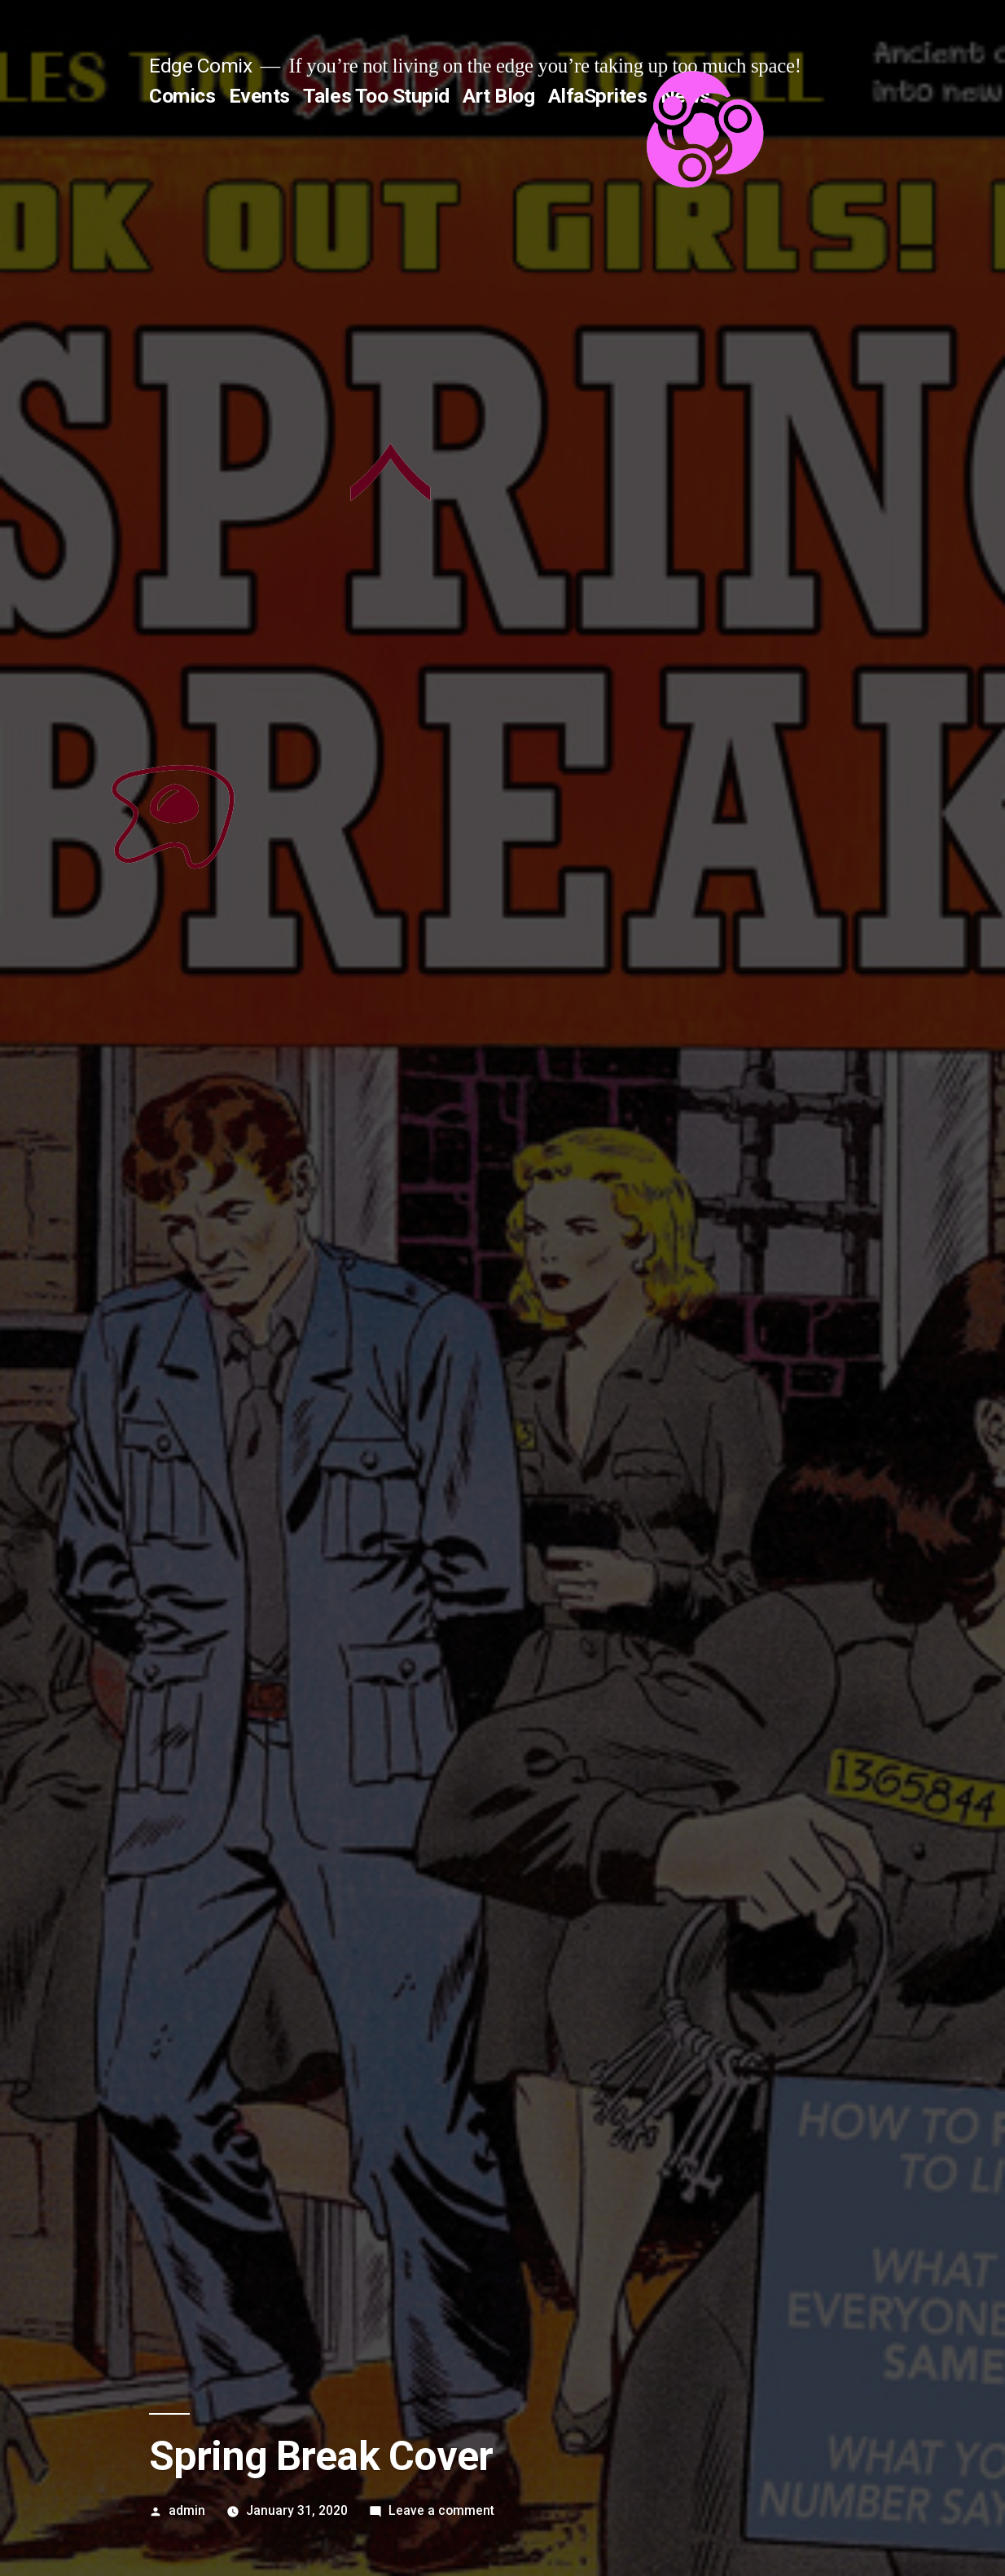 The image size is (1005, 2576). Describe the element at coordinates (390, 472) in the screenshot. I see `indicates lowest military rank (private)` at that location.